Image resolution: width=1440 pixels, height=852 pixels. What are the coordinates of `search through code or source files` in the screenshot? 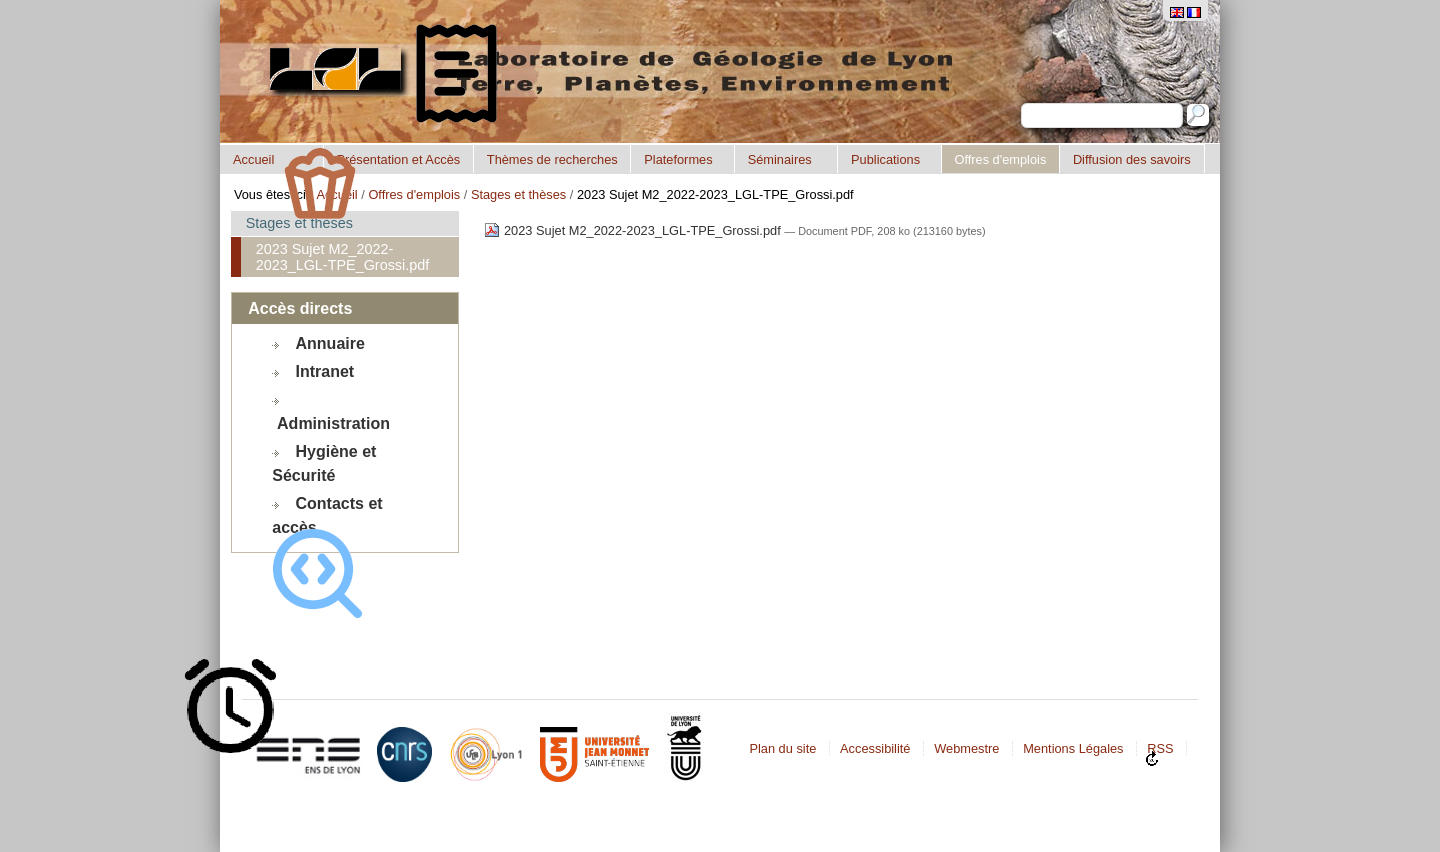 It's located at (317, 573).